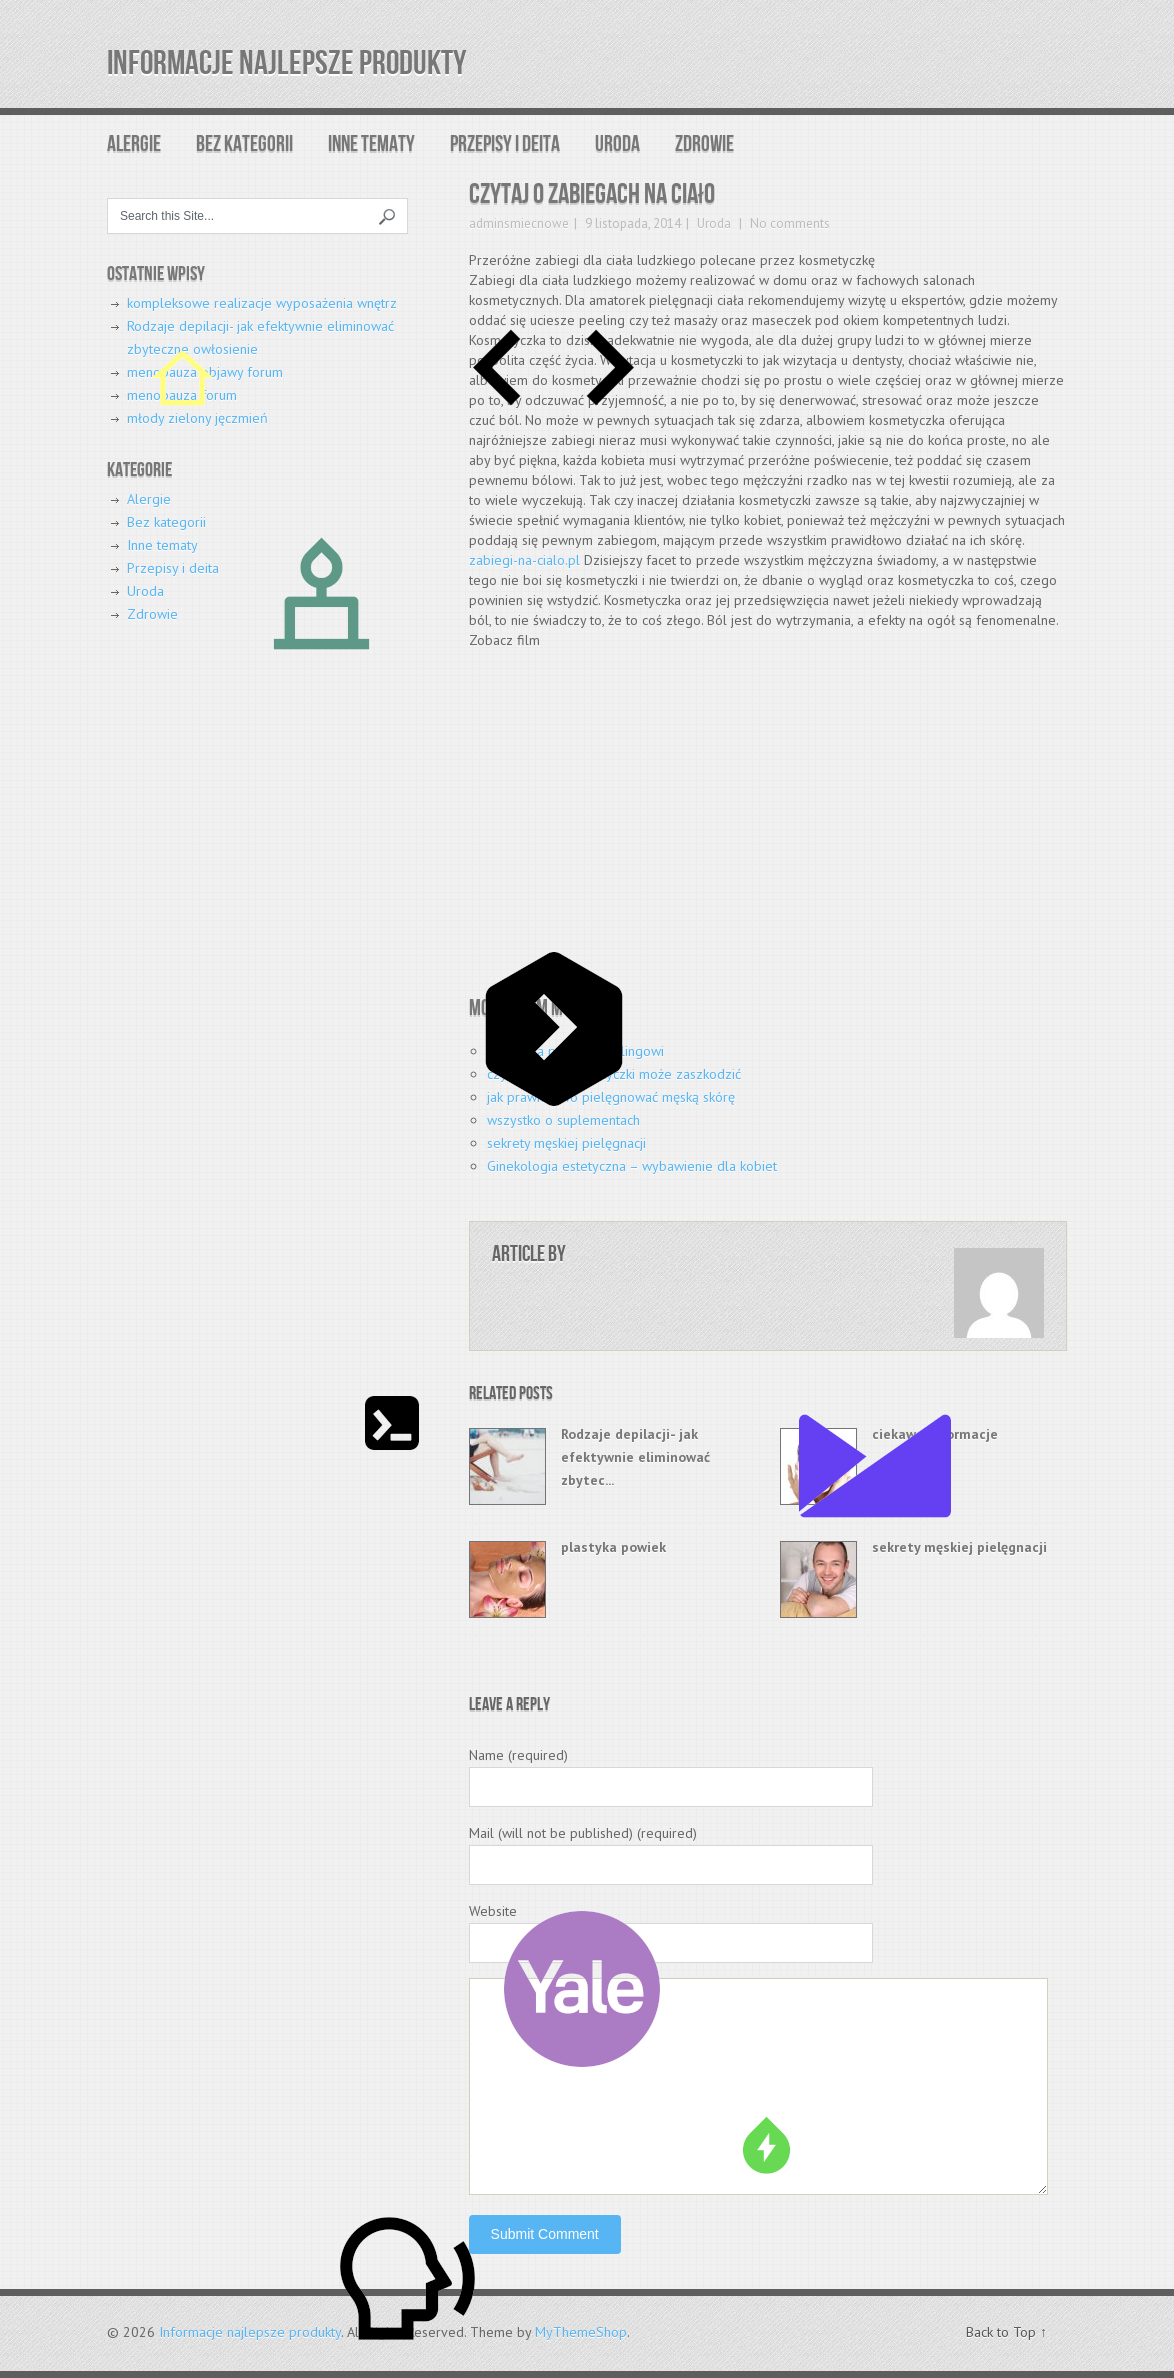 This screenshot has width=1174, height=2378. I want to click on access candle or ambient lighting settings, so click(321, 596).